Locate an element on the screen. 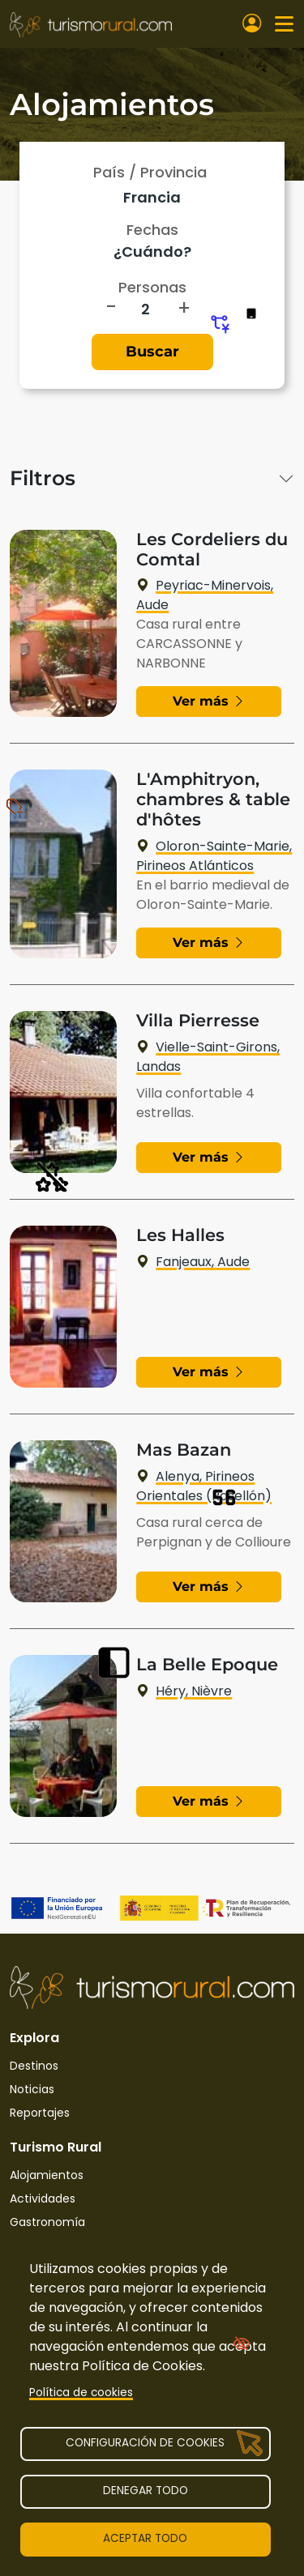 This screenshot has height=2576, width=304. disable star ratings or reviews is located at coordinates (52, 1177).